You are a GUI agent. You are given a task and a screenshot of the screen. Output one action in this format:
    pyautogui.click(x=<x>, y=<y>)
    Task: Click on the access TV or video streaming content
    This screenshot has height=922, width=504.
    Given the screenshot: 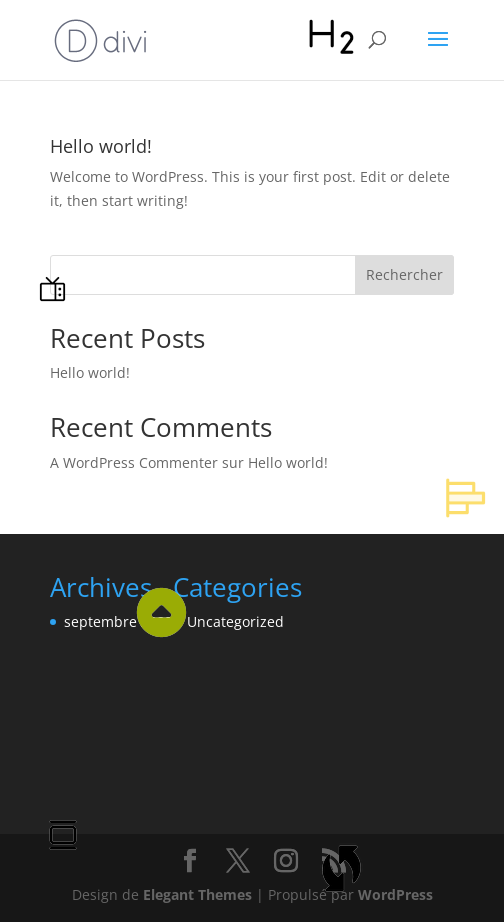 What is the action you would take?
    pyautogui.click(x=52, y=290)
    